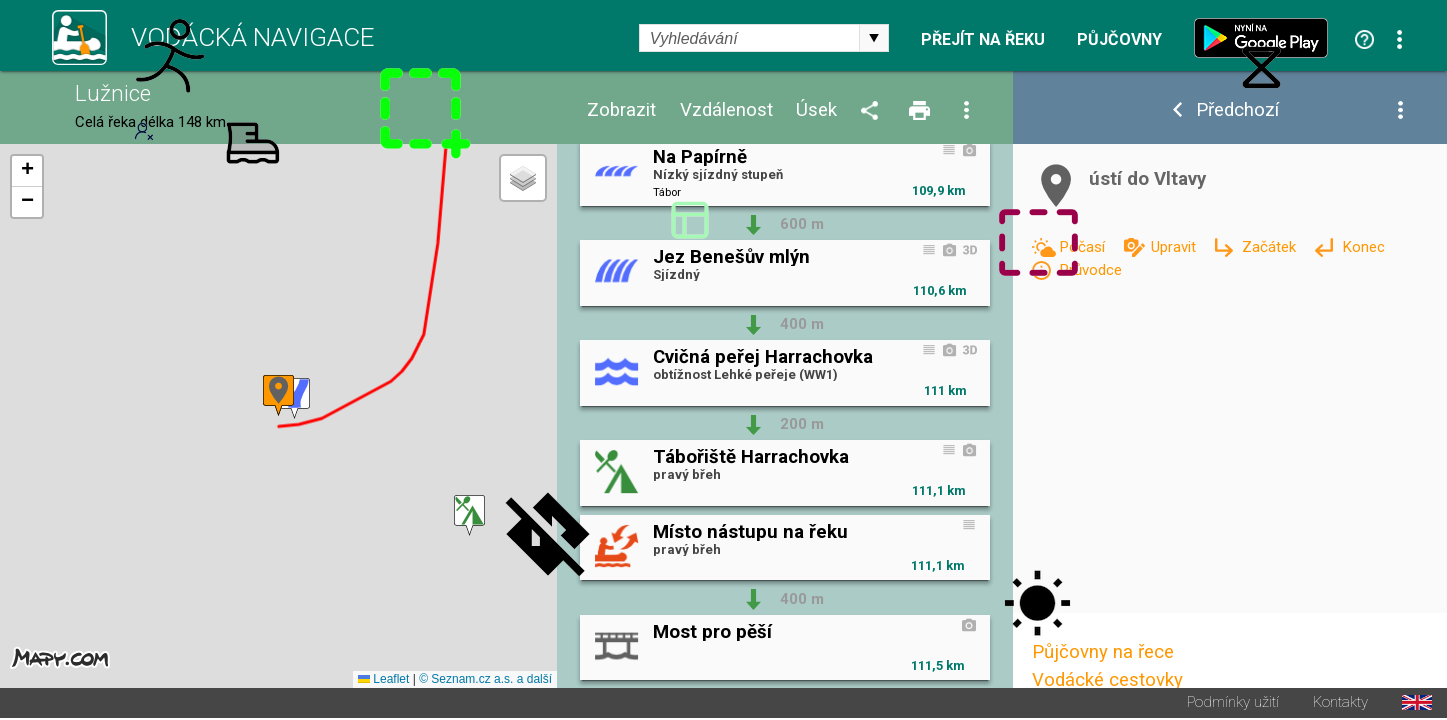  What do you see at coordinates (548, 534) in the screenshot?
I see `directions are unavailable or disabled` at bounding box center [548, 534].